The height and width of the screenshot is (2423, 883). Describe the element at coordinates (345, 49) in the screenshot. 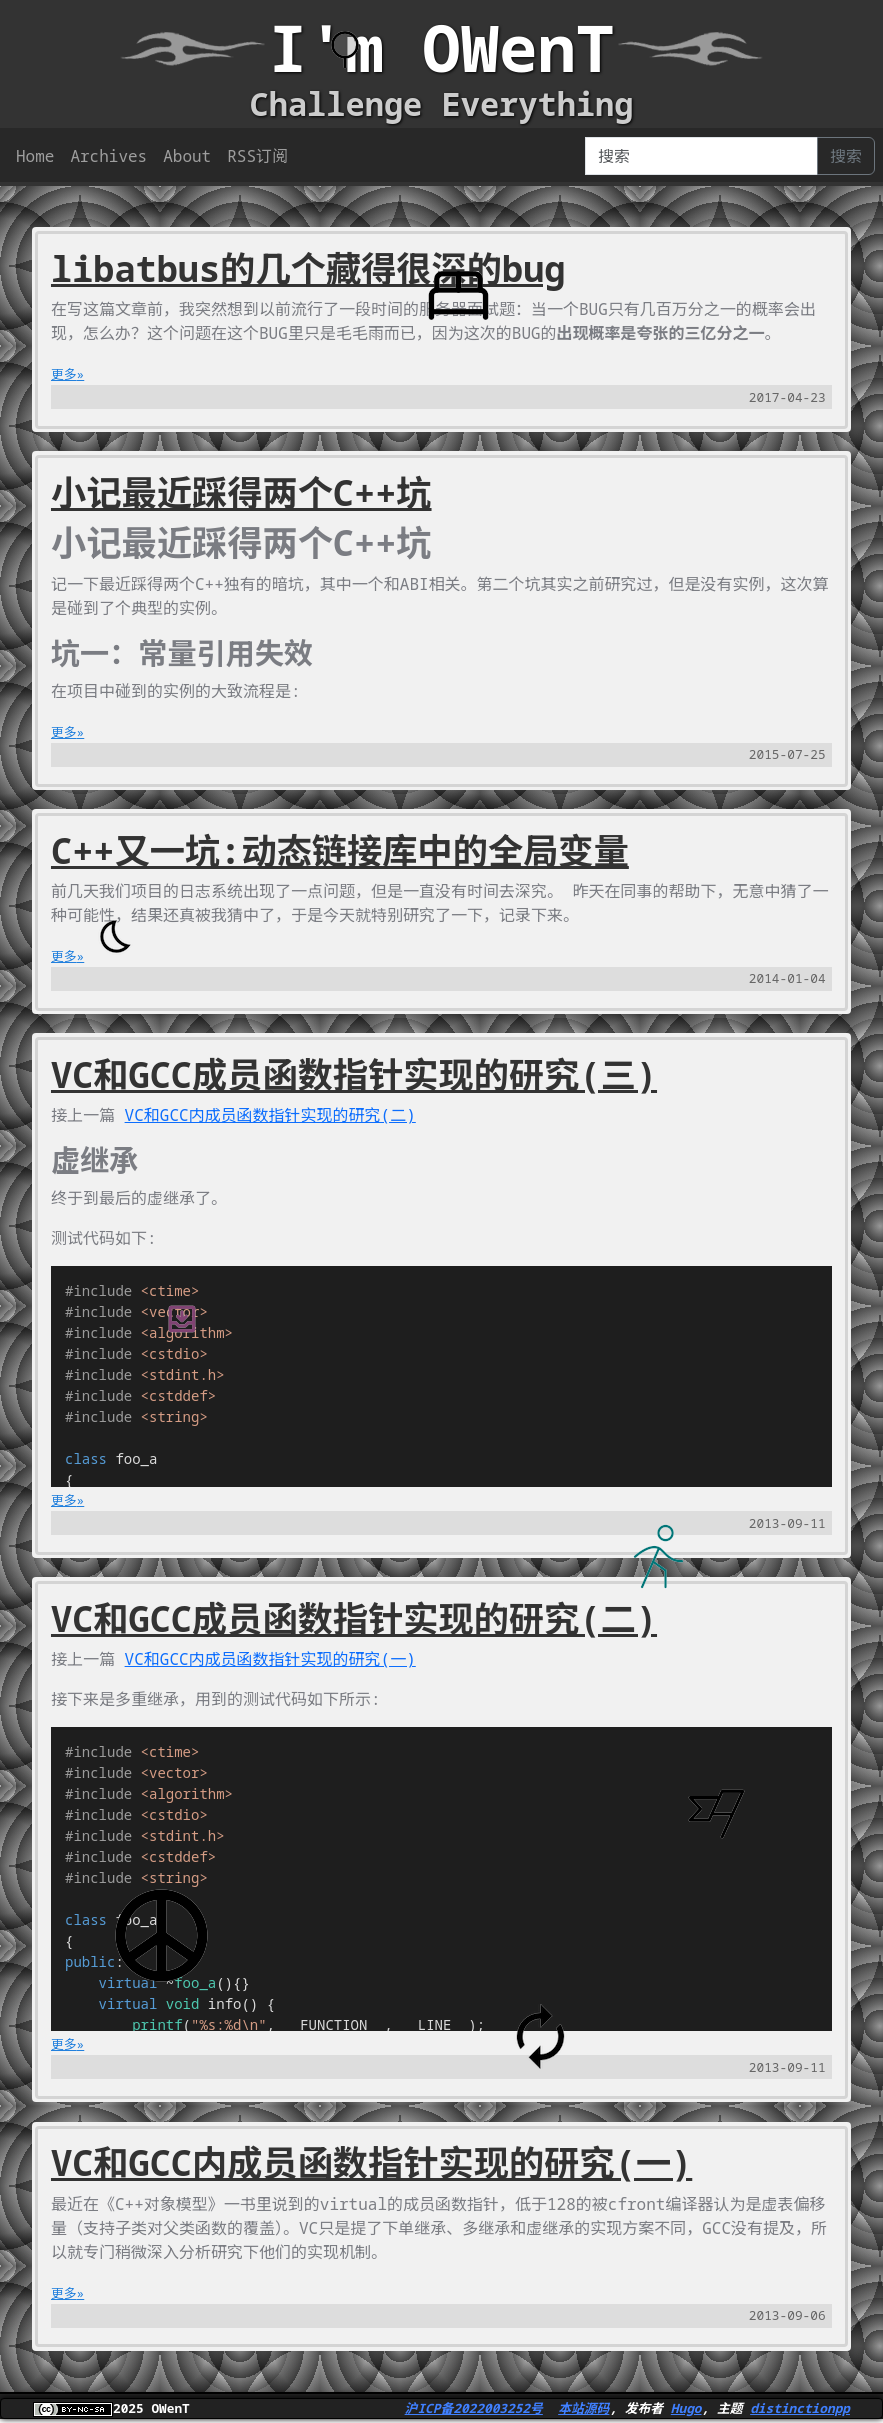

I see `select neuter or non-binary gender option` at that location.